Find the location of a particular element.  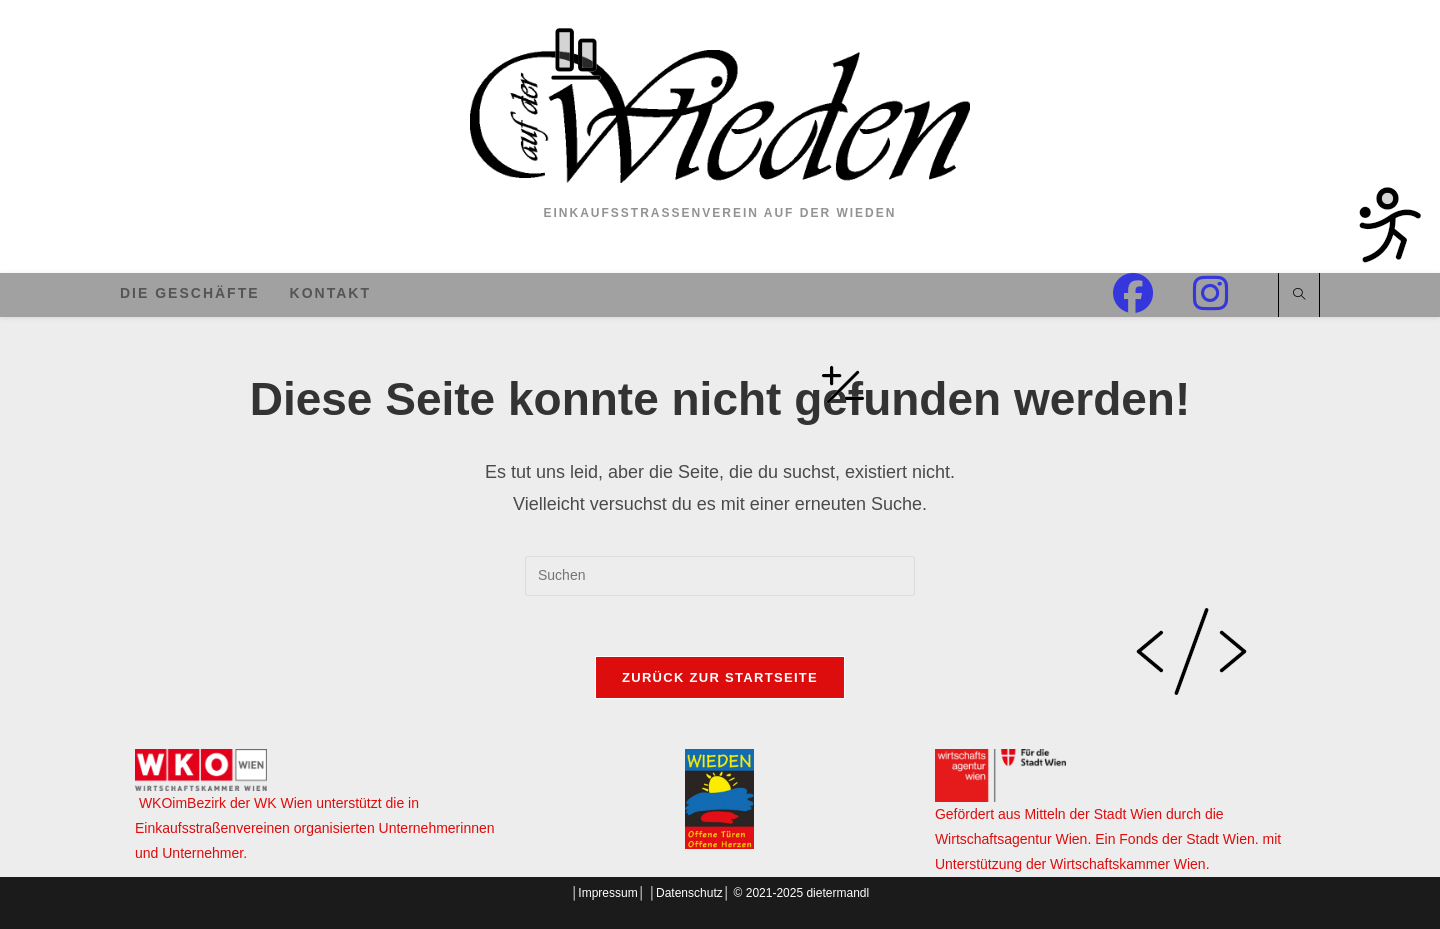

access throwing or toss-related activities is located at coordinates (1387, 223).